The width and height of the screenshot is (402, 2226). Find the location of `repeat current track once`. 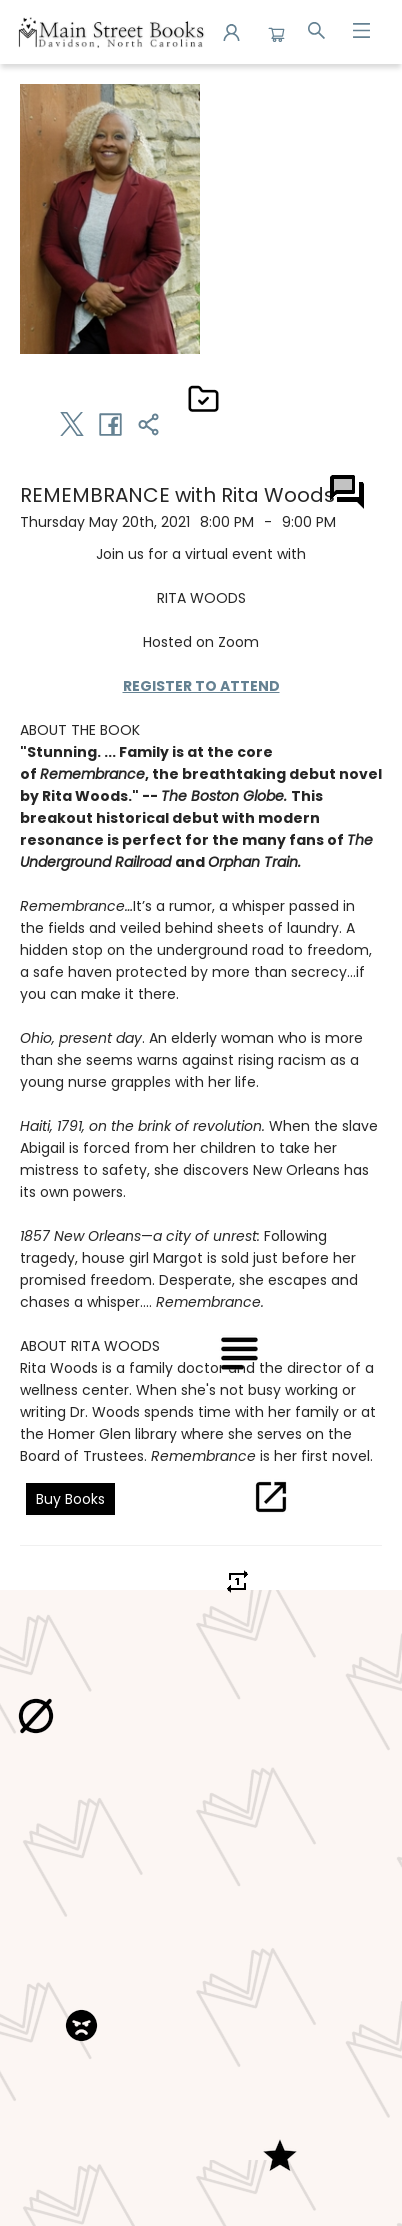

repeat current track once is located at coordinates (237, 1581).